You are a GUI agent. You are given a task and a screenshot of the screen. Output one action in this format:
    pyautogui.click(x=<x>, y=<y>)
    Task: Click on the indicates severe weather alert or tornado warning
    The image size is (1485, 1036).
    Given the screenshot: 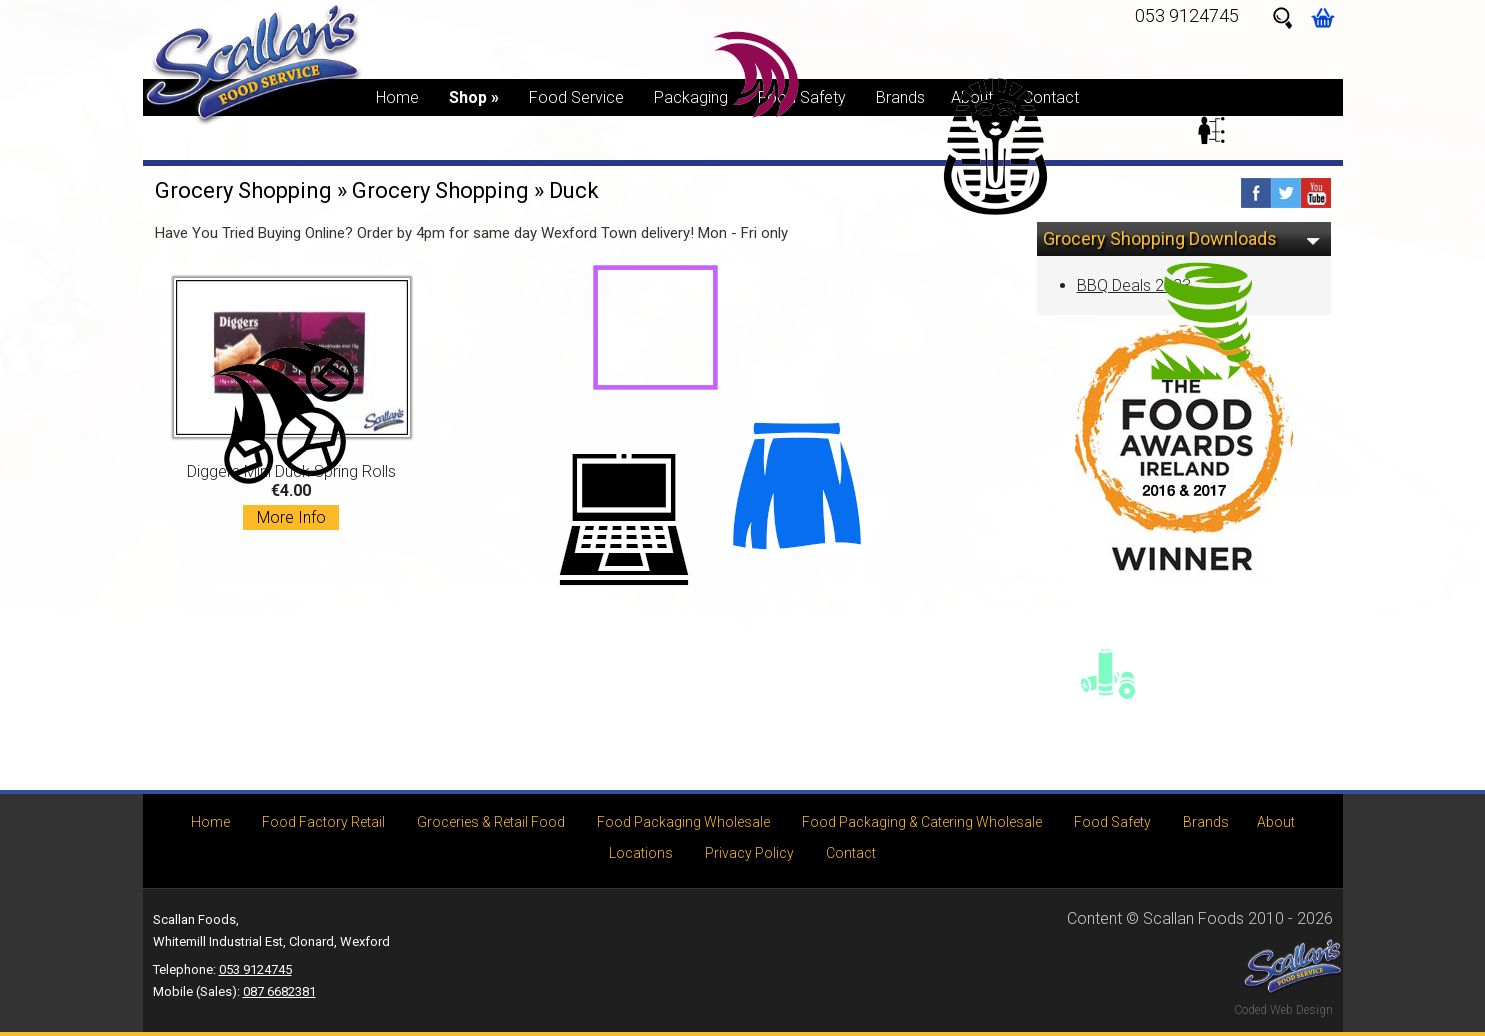 What is the action you would take?
    pyautogui.click(x=1210, y=321)
    